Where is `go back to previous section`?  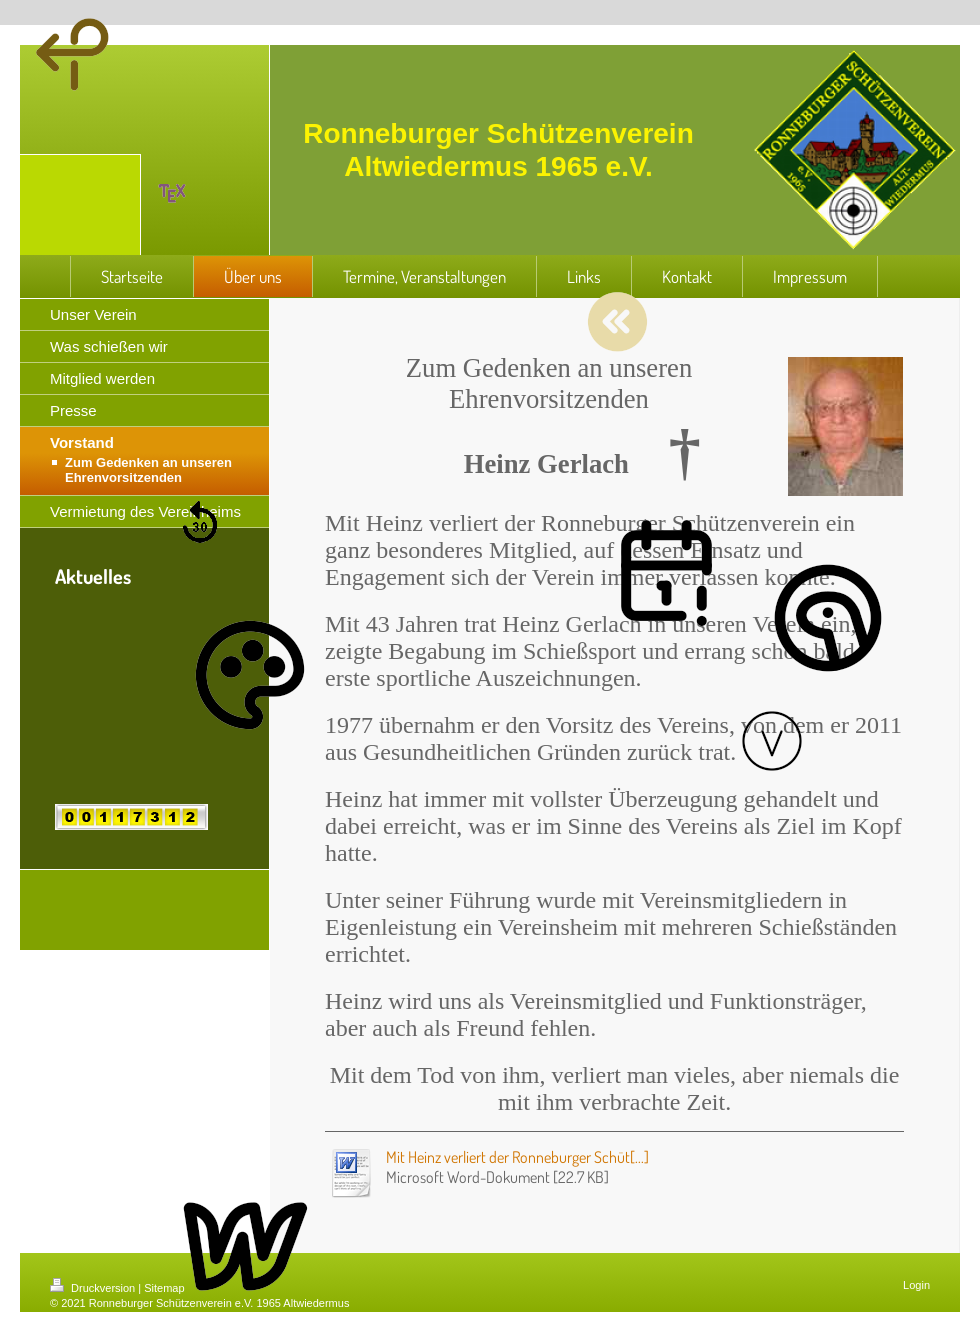 go back to previous section is located at coordinates (617, 321).